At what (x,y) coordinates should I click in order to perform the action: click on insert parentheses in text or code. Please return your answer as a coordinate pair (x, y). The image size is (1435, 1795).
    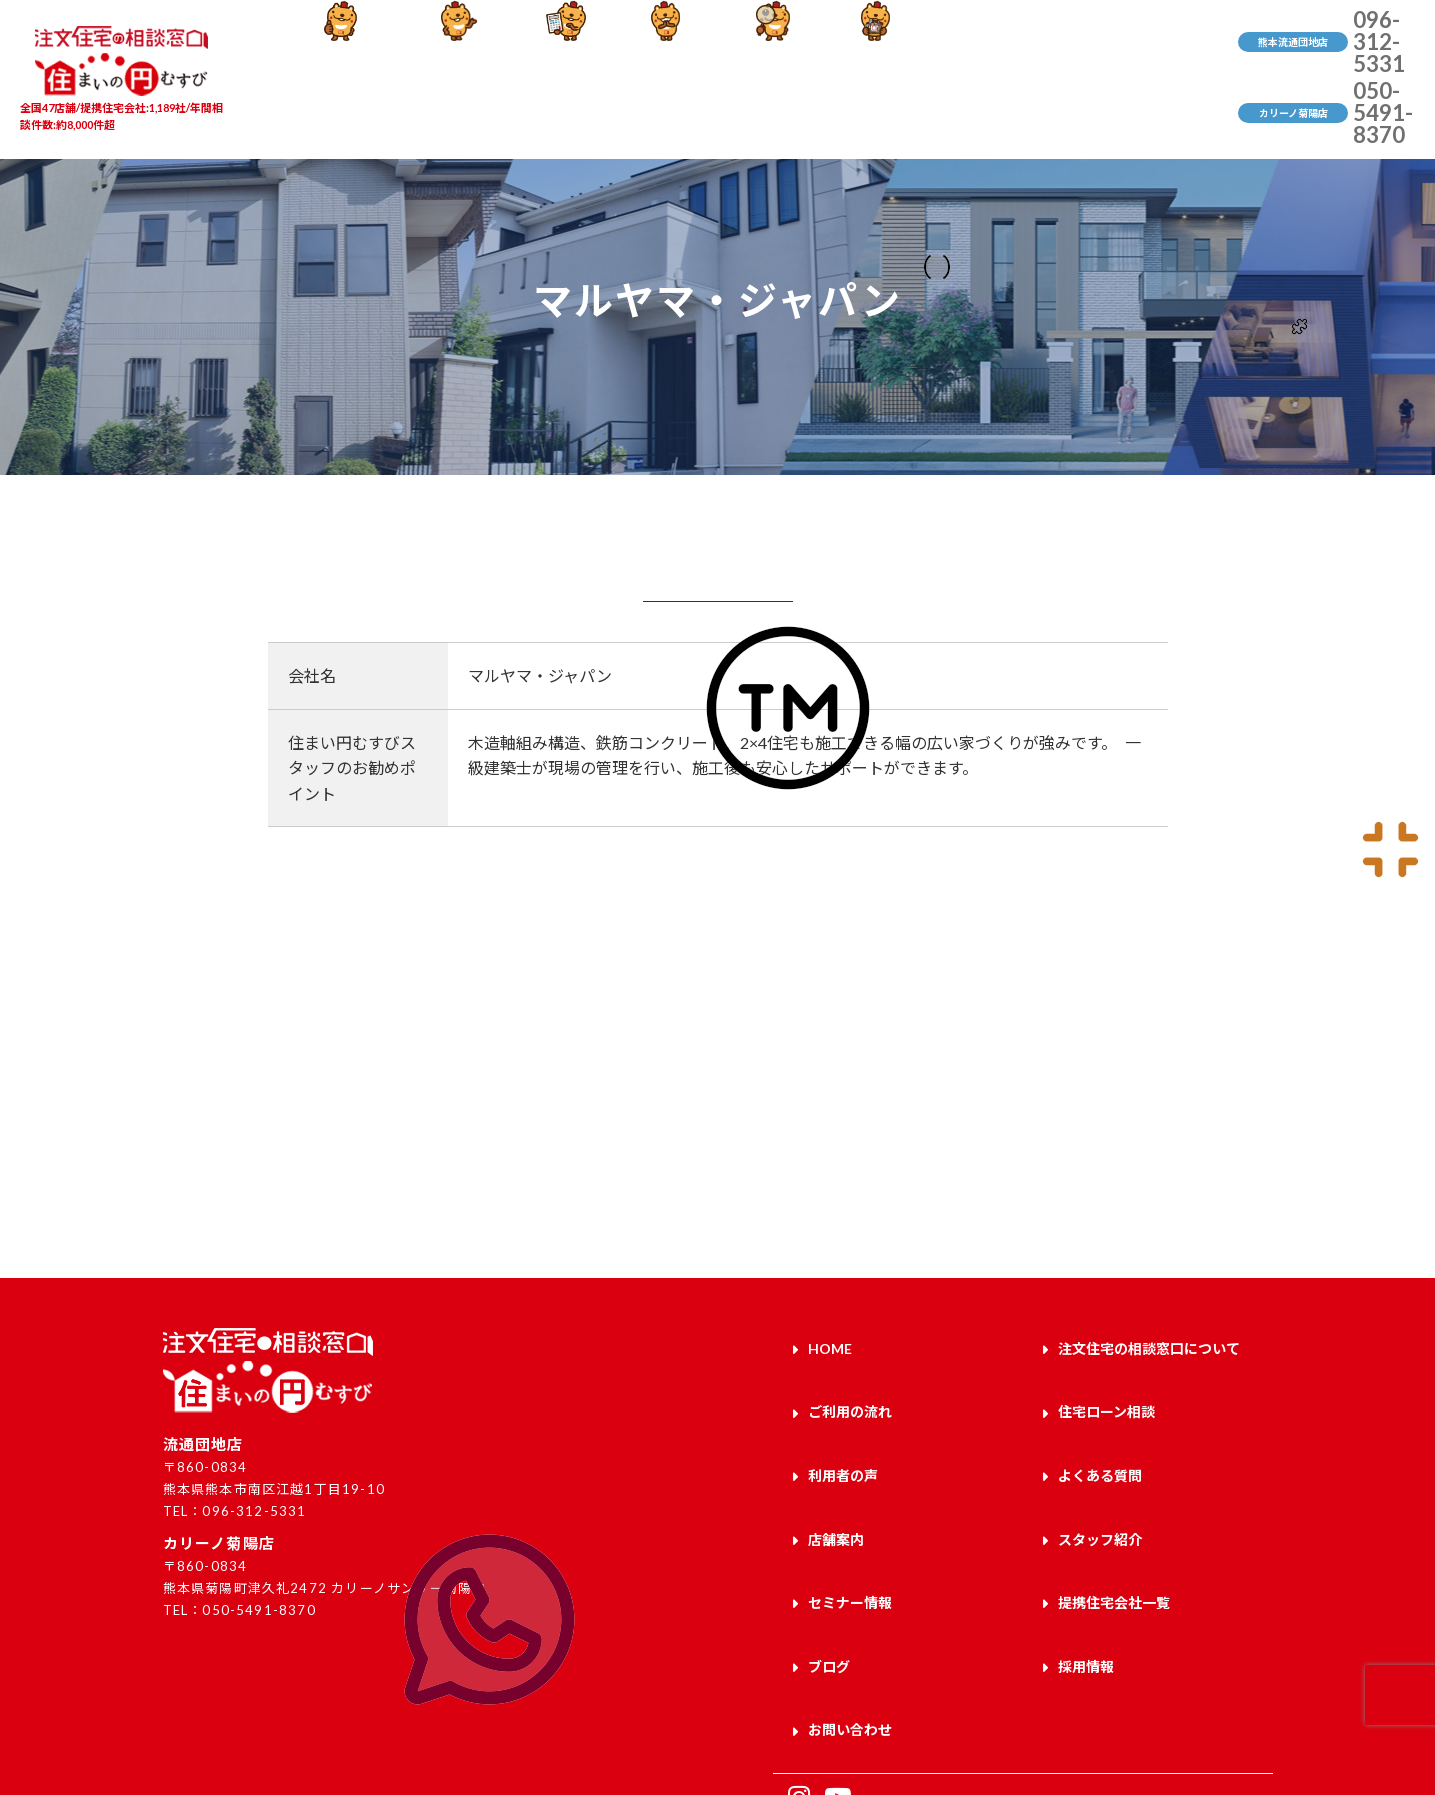
    Looking at the image, I should click on (937, 267).